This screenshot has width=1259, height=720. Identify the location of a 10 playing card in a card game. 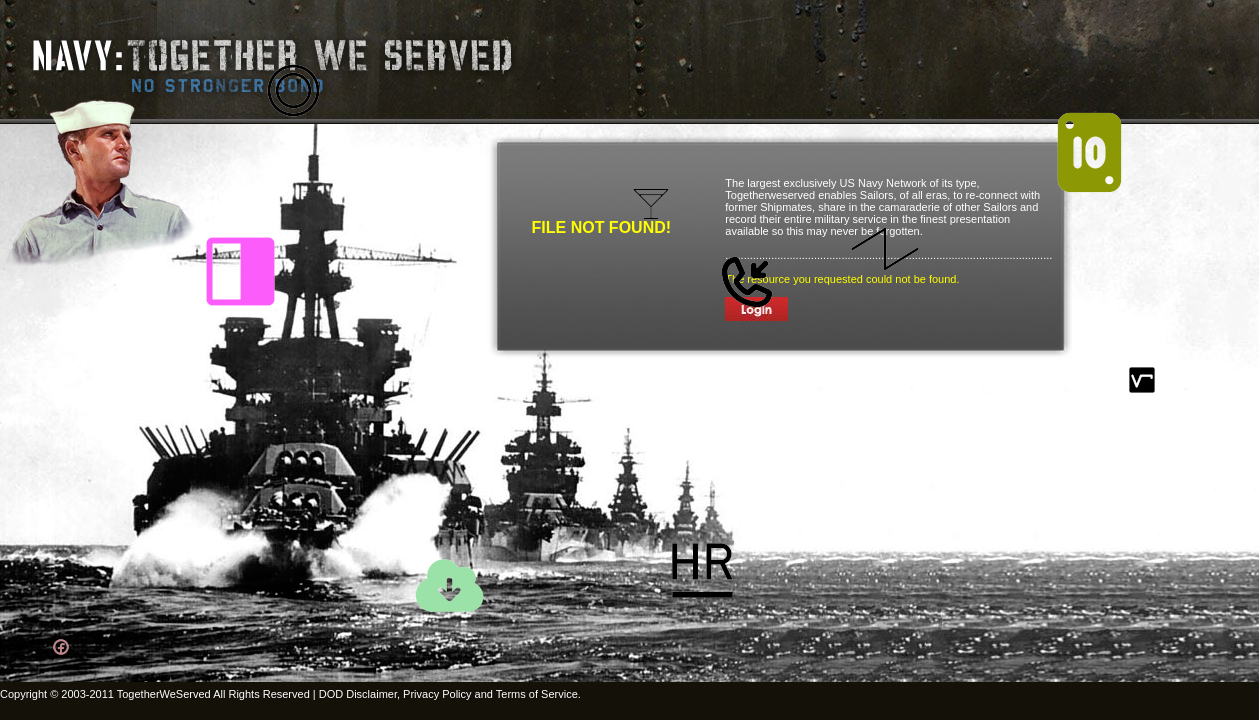
(1089, 152).